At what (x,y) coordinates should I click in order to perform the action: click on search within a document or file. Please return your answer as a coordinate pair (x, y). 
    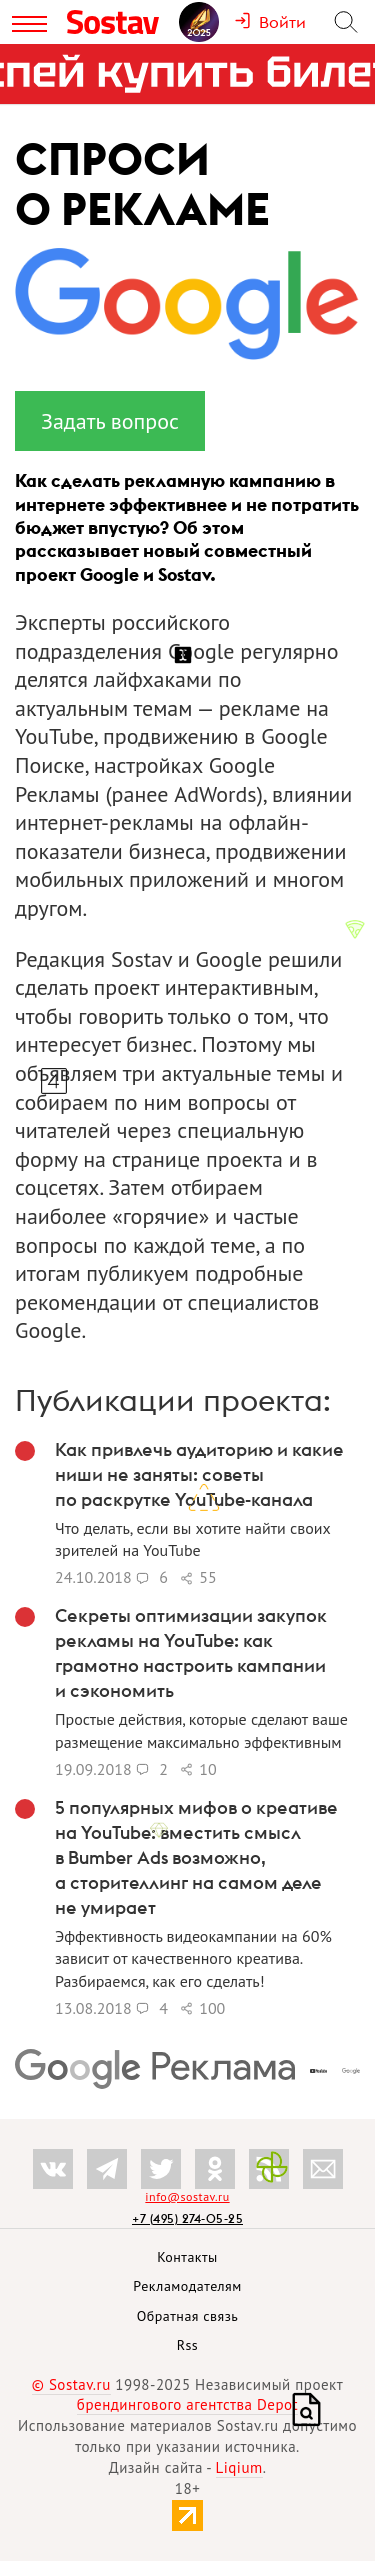
    Looking at the image, I should click on (306, 2409).